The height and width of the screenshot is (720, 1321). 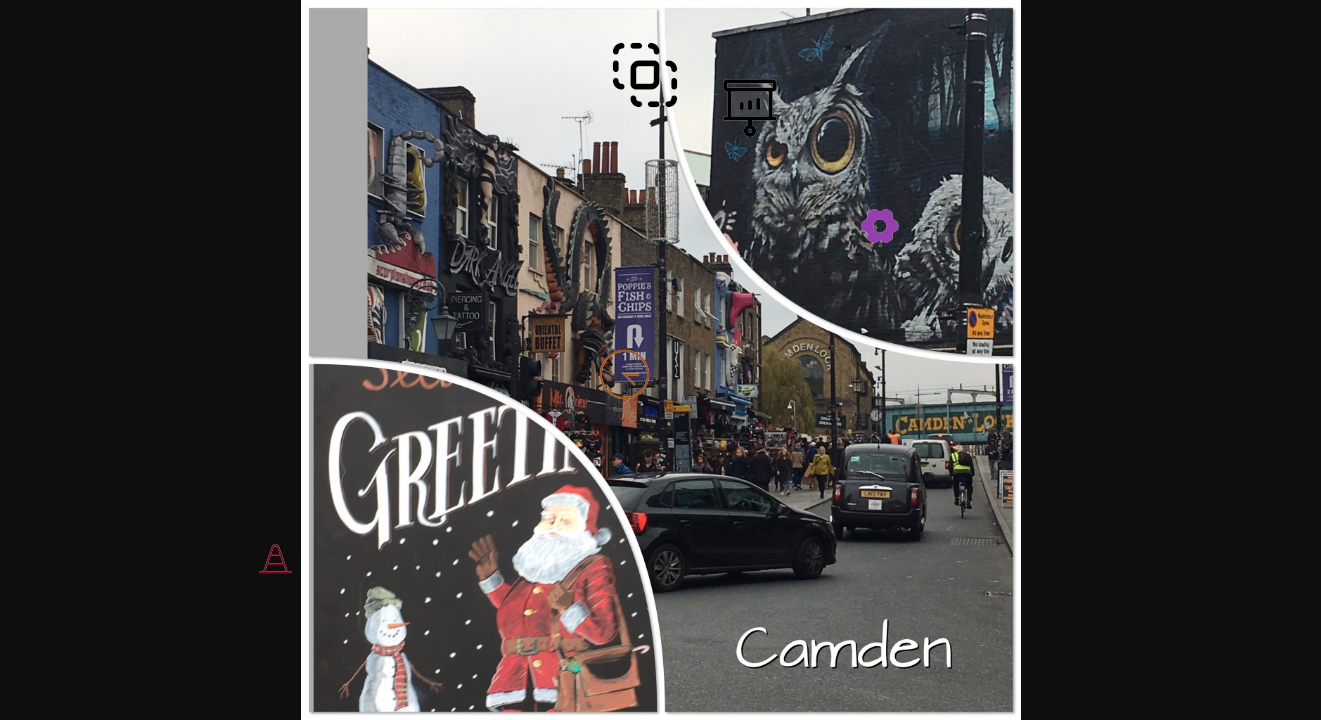 I want to click on access settings or preferences, so click(x=880, y=226).